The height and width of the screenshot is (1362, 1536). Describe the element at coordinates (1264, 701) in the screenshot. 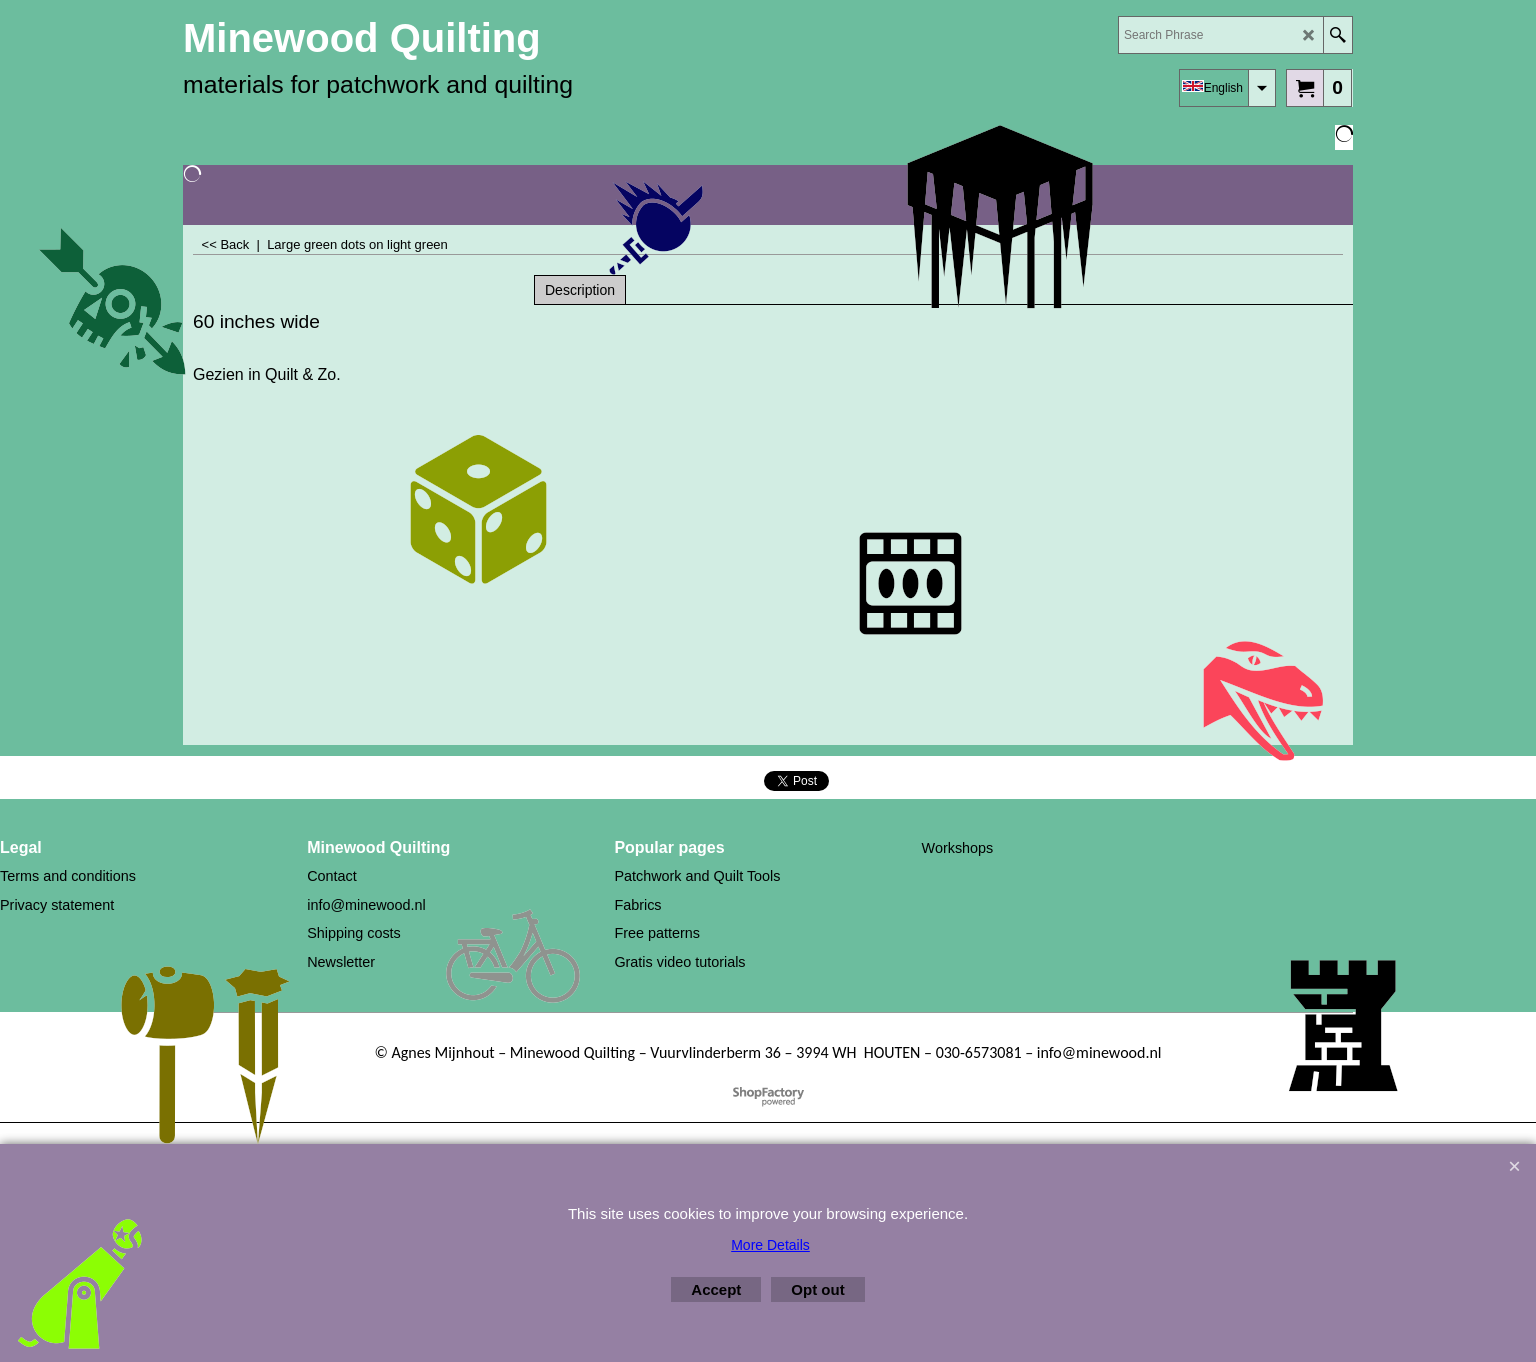

I see `select ninja velociraptor character` at that location.